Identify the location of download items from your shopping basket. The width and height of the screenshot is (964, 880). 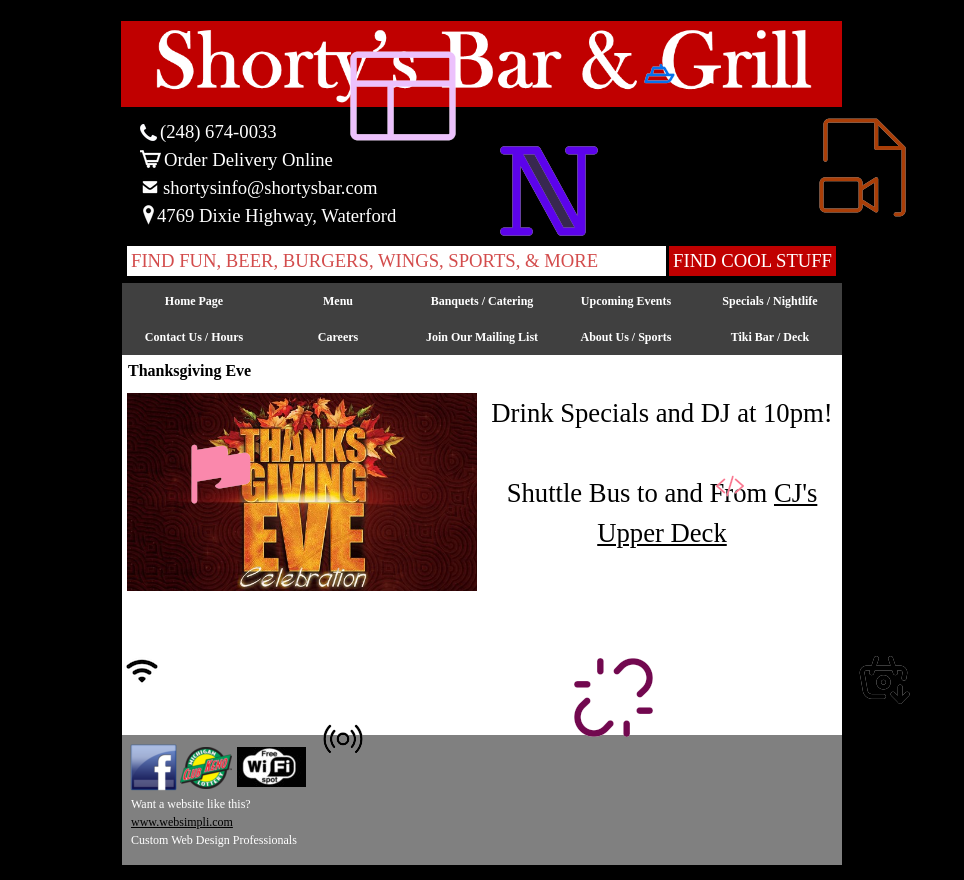
(883, 677).